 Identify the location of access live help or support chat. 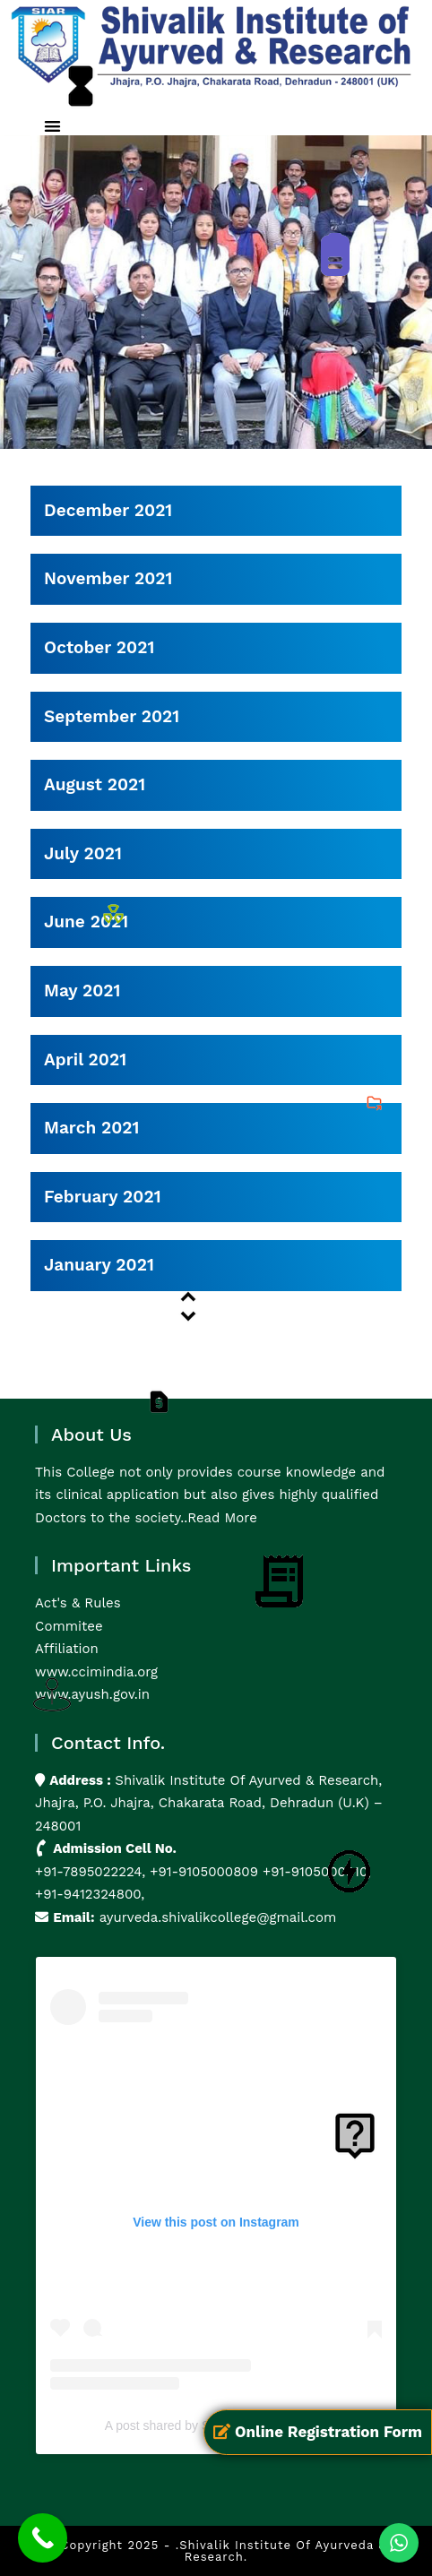
(355, 2135).